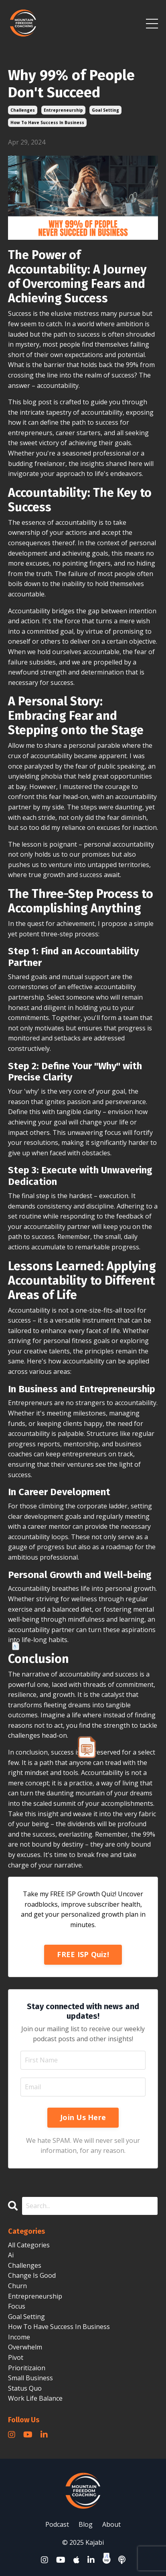  What do you see at coordinates (106, 2556) in the screenshot?
I see `an OpenType font file` at bounding box center [106, 2556].